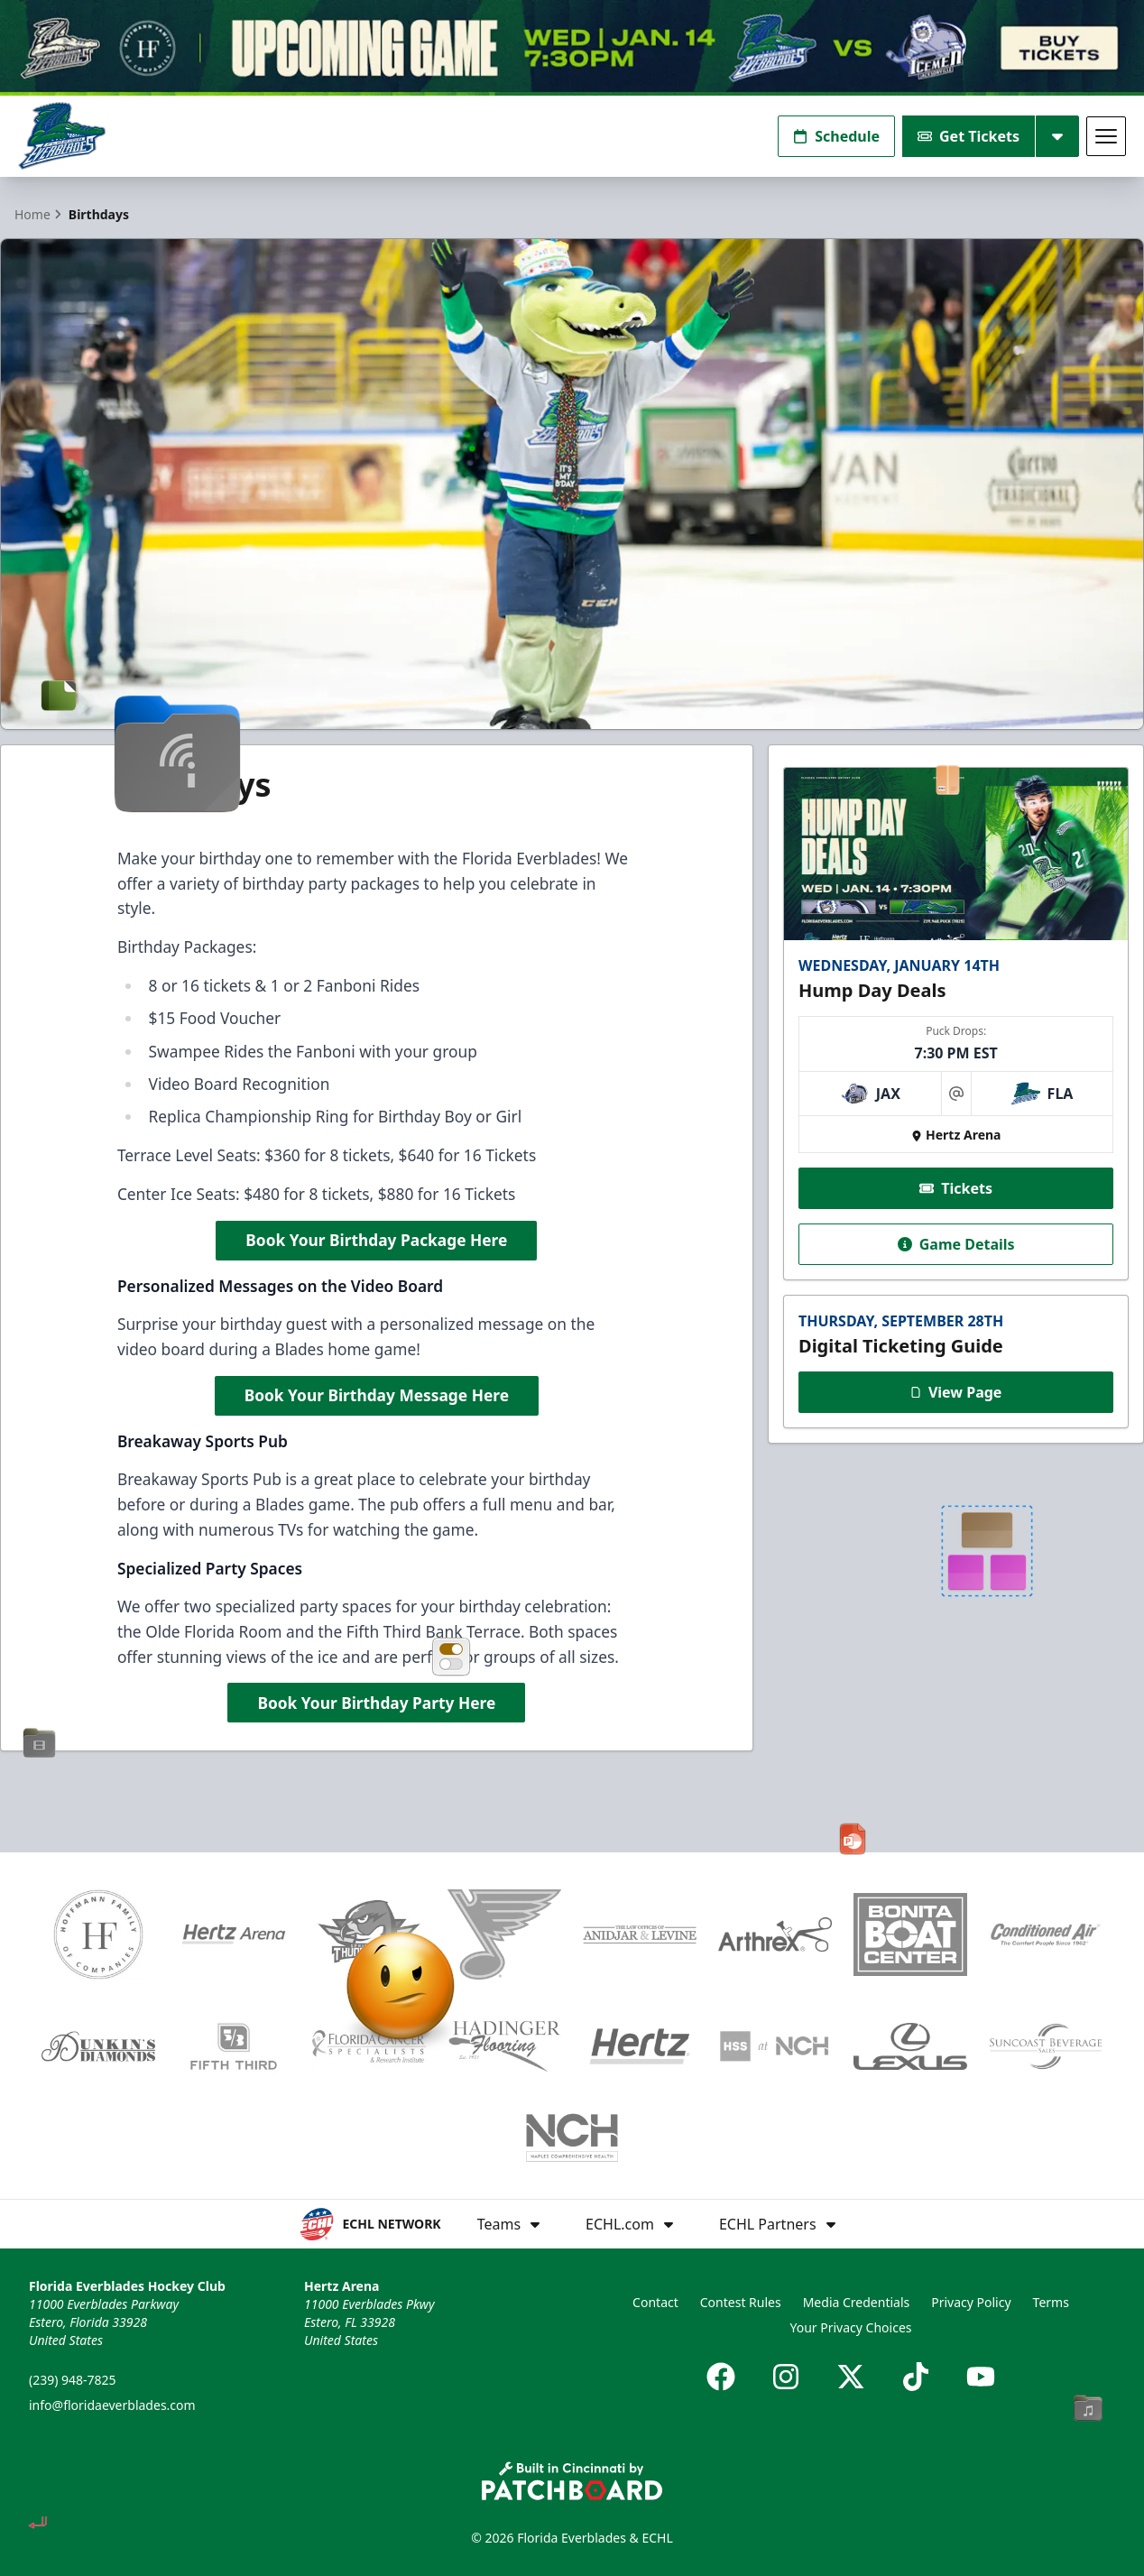  I want to click on open your music folder, so click(1088, 2407).